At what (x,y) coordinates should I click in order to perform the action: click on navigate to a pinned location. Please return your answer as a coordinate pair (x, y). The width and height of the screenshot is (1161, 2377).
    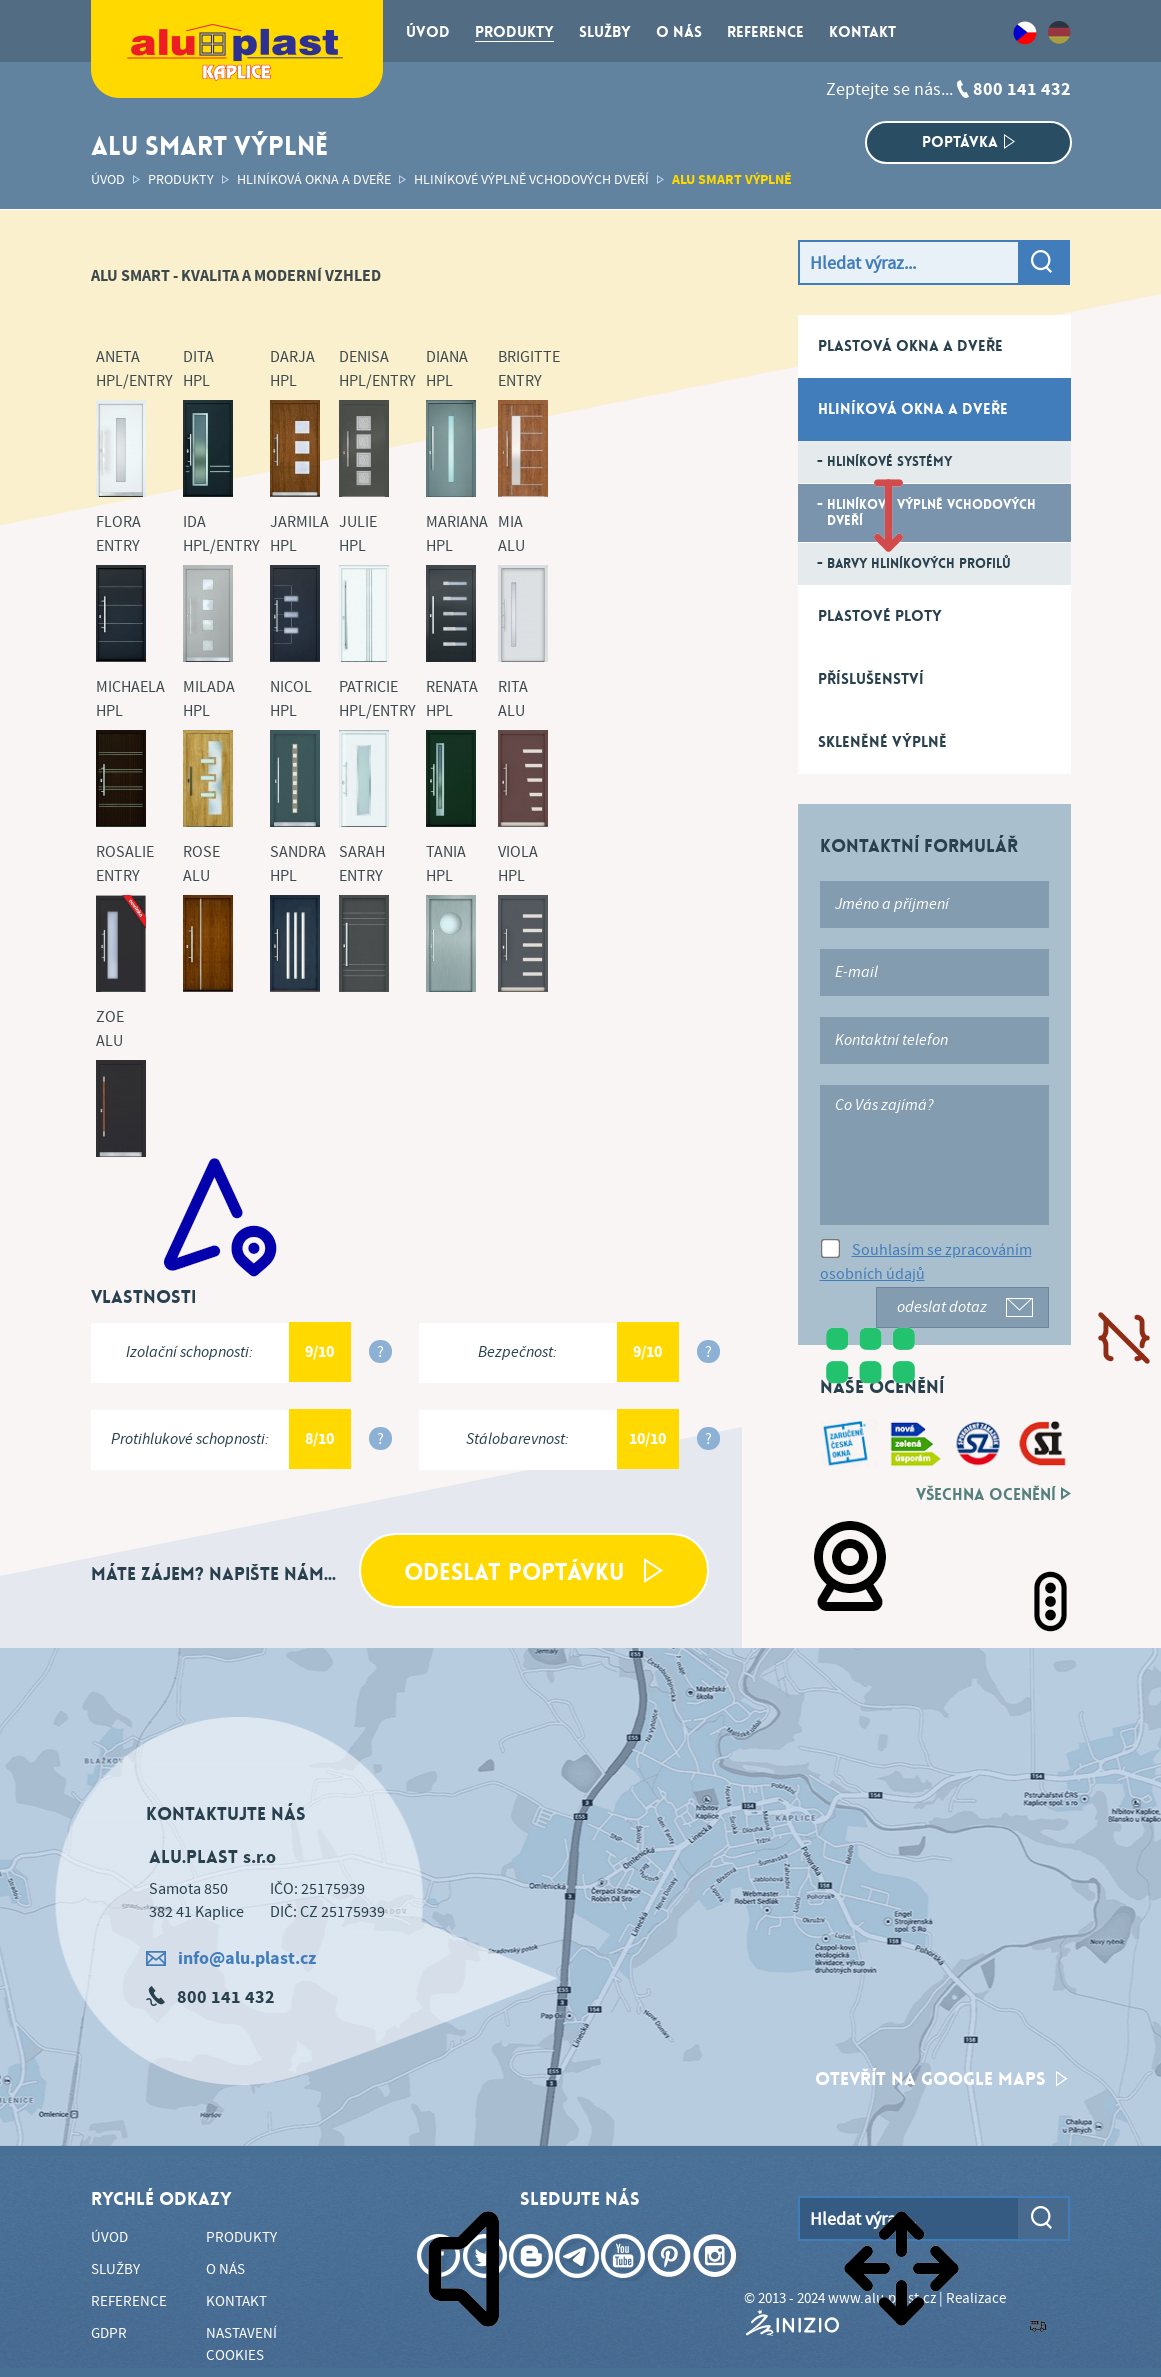
    Looking at the image, I should click on (214, 1214).